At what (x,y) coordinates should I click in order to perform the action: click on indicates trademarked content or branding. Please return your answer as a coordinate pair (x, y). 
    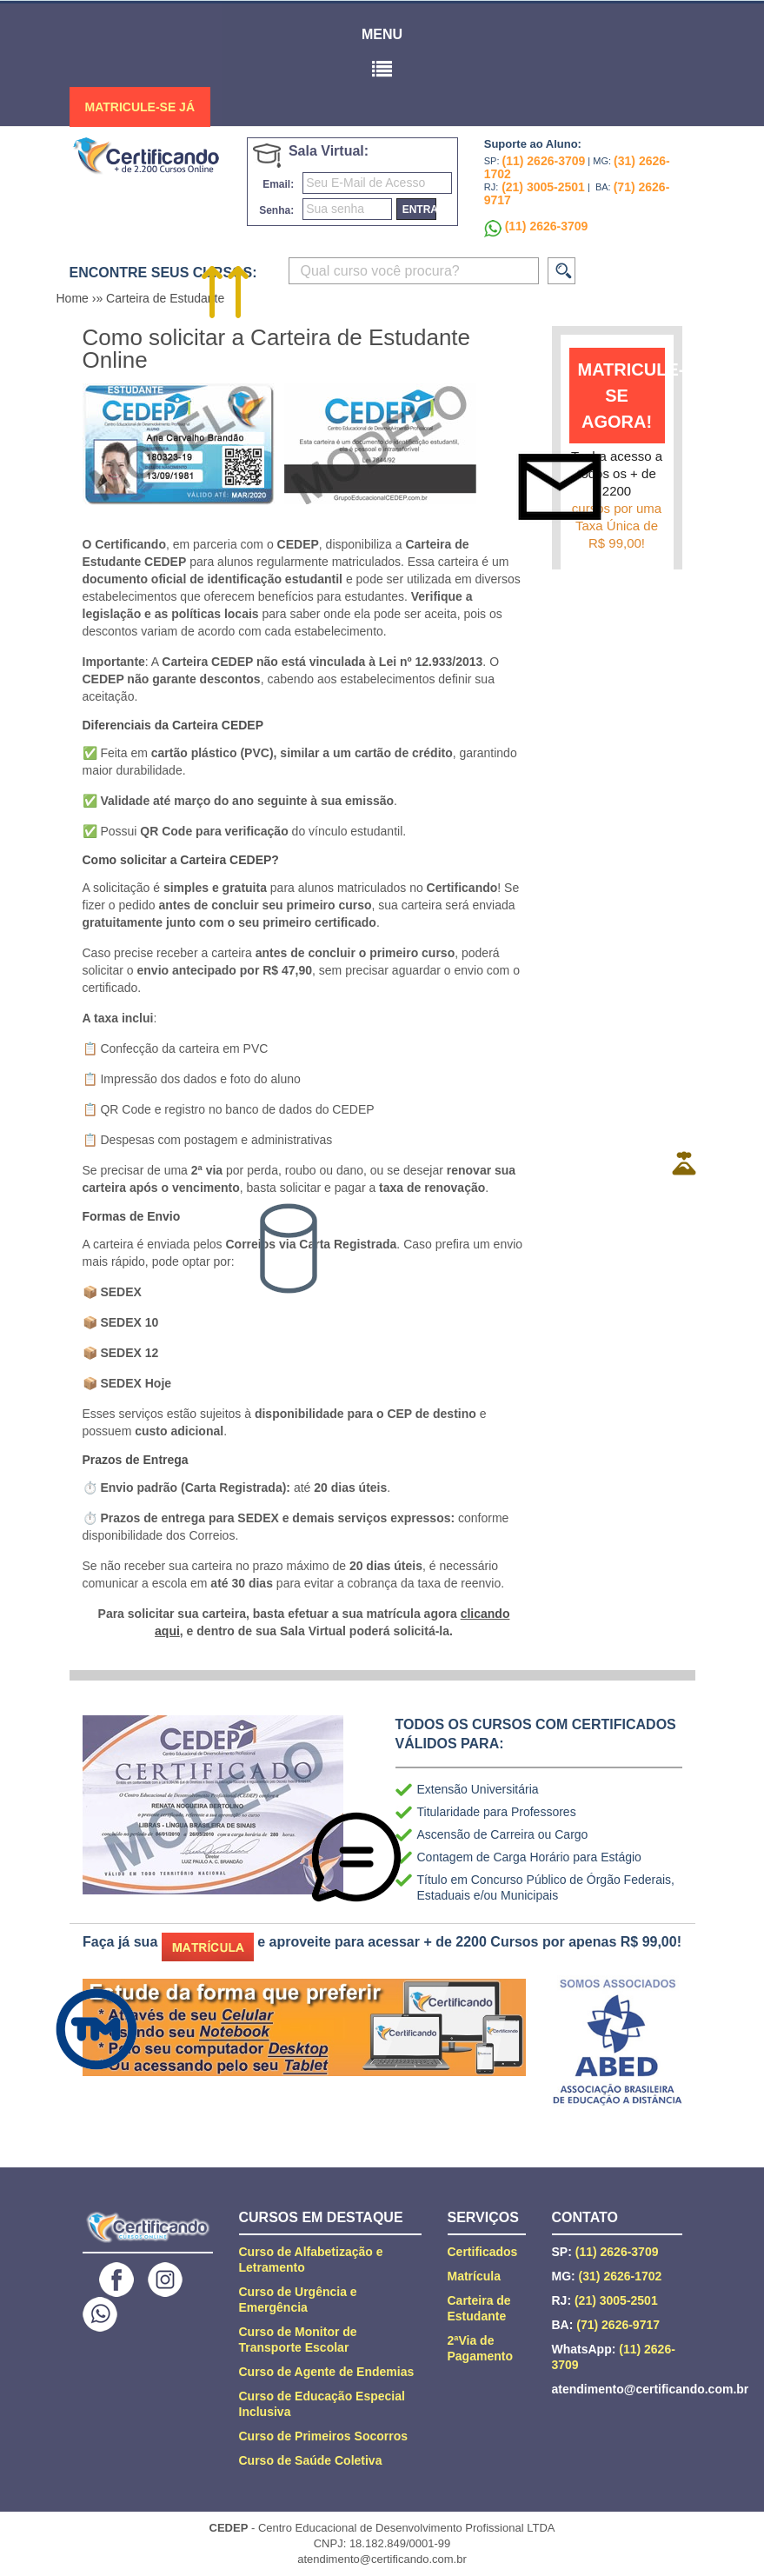
    Looking at the image, I should click on (96, 2029).